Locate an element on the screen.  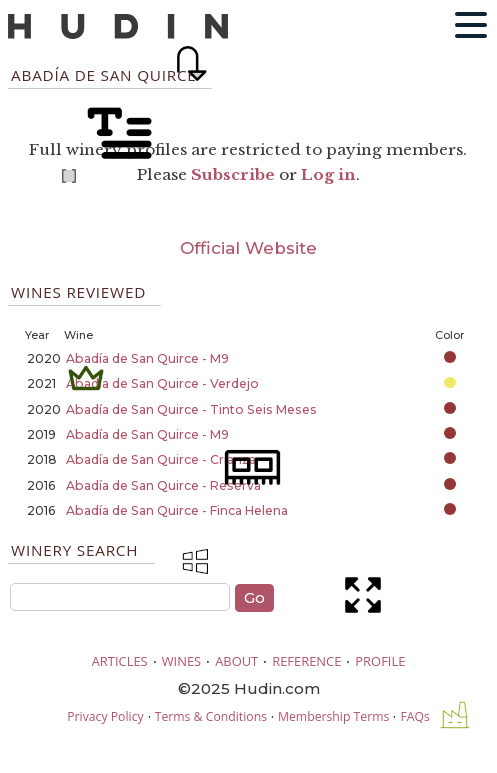
indicates premium or VIP membership status is located at coordinates (86, 378).